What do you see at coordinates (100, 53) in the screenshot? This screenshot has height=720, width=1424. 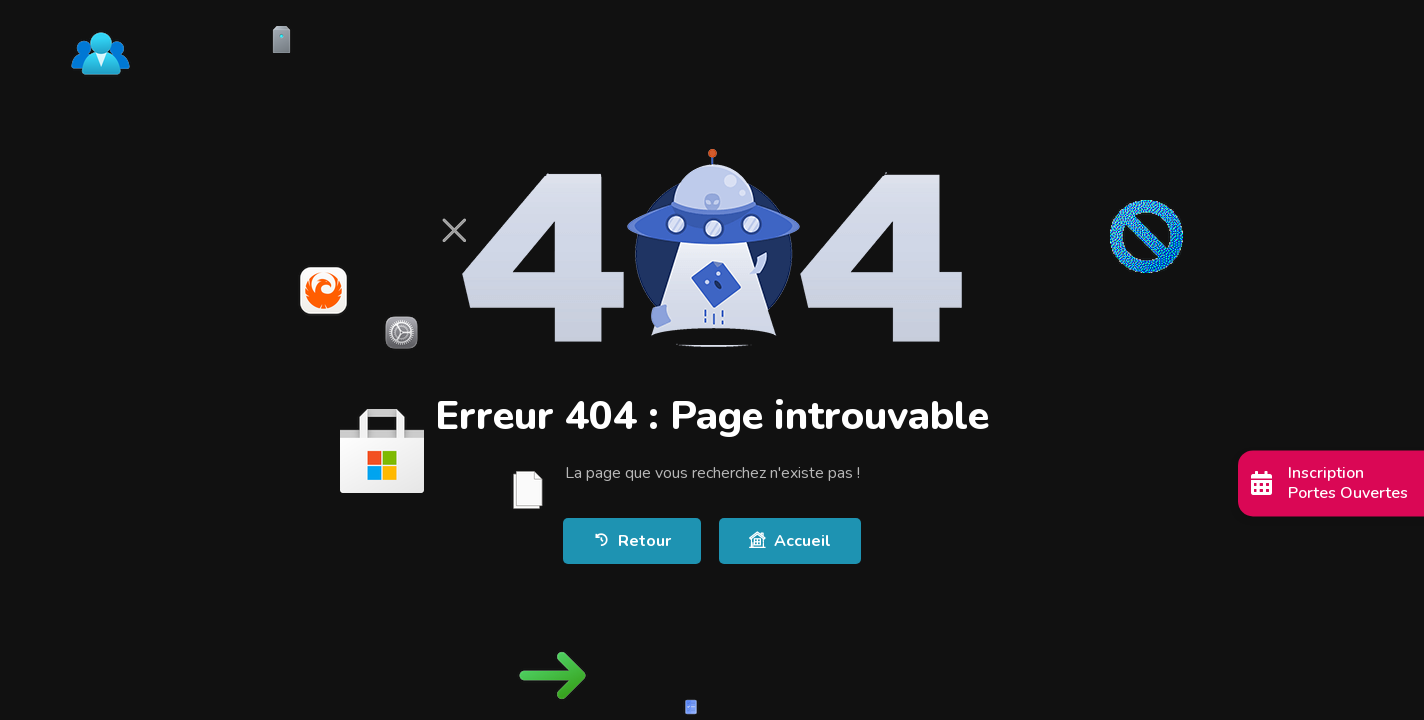 I see `open the community app` at bounding box center [100, 53].